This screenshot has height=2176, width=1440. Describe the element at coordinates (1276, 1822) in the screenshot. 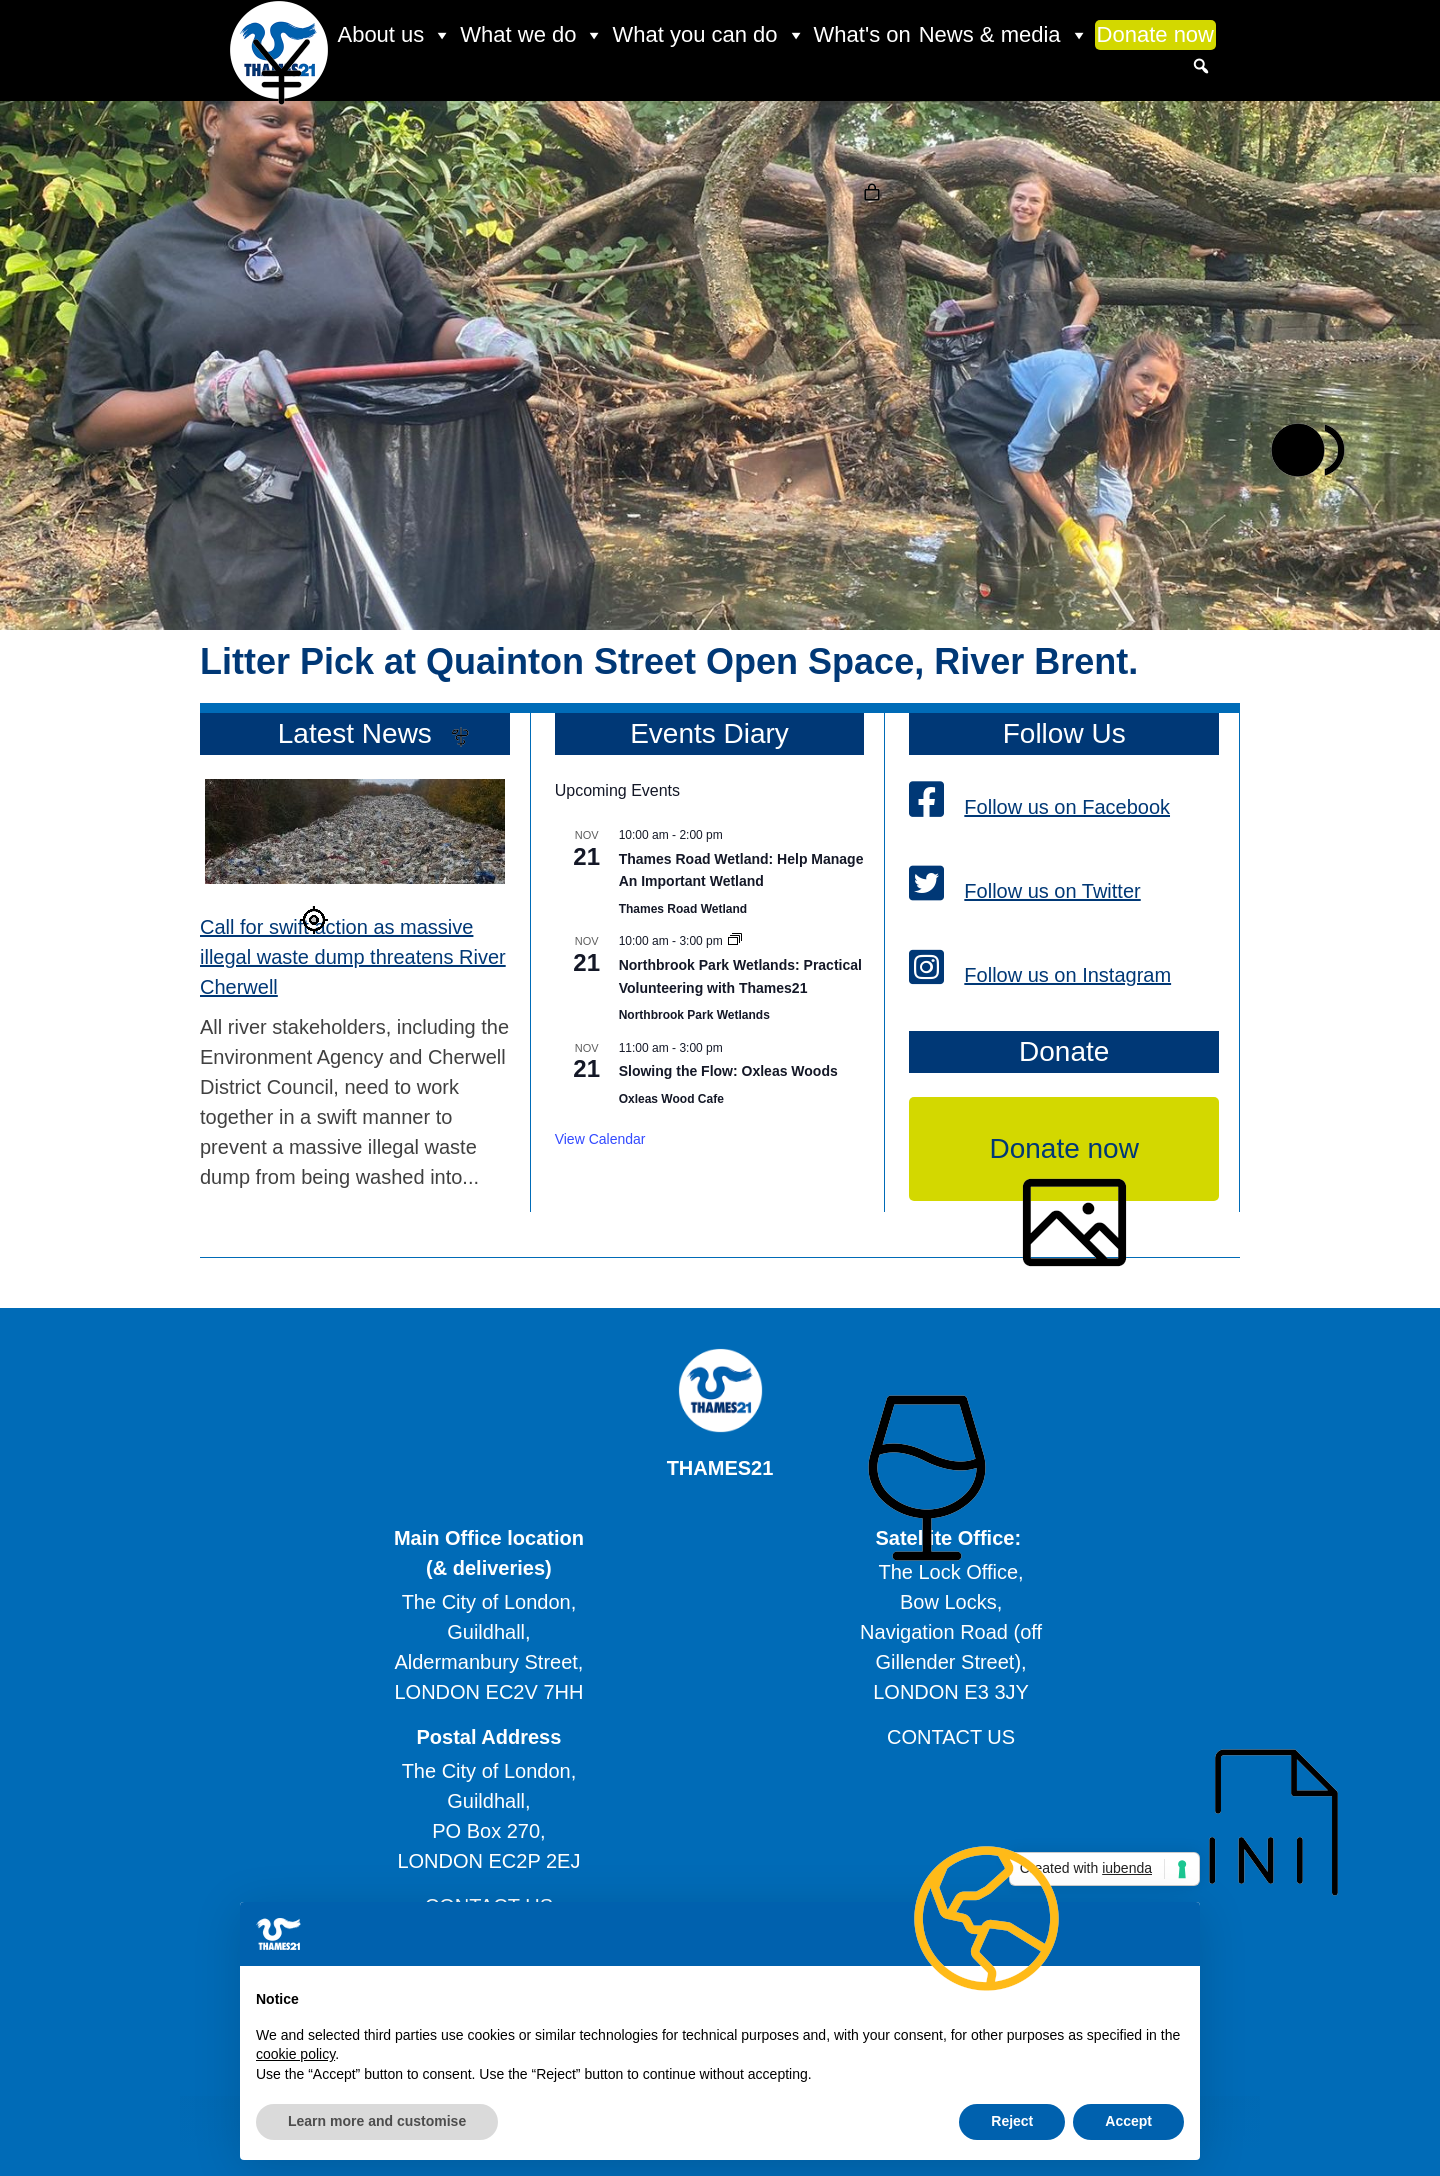

I see `view or open an INI configuration file` at that location.